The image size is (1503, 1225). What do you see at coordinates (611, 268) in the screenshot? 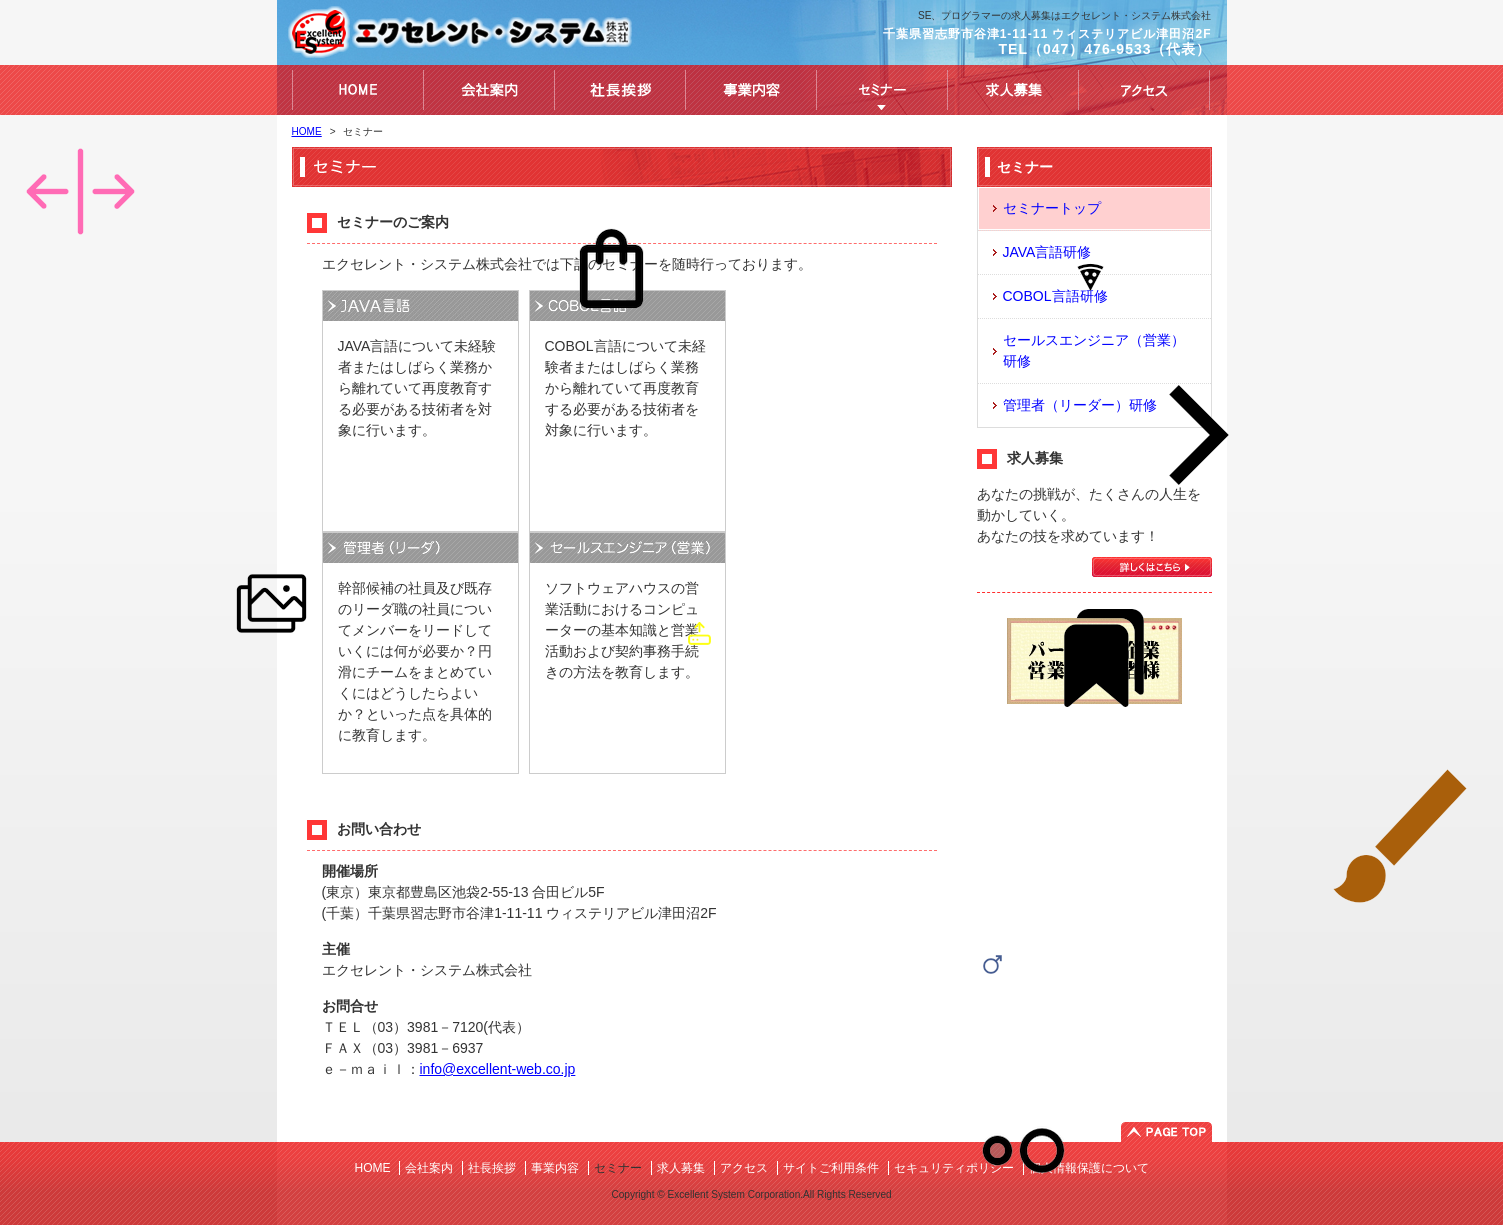
I see `view your shopping cart` at bounding box center [611, 268].